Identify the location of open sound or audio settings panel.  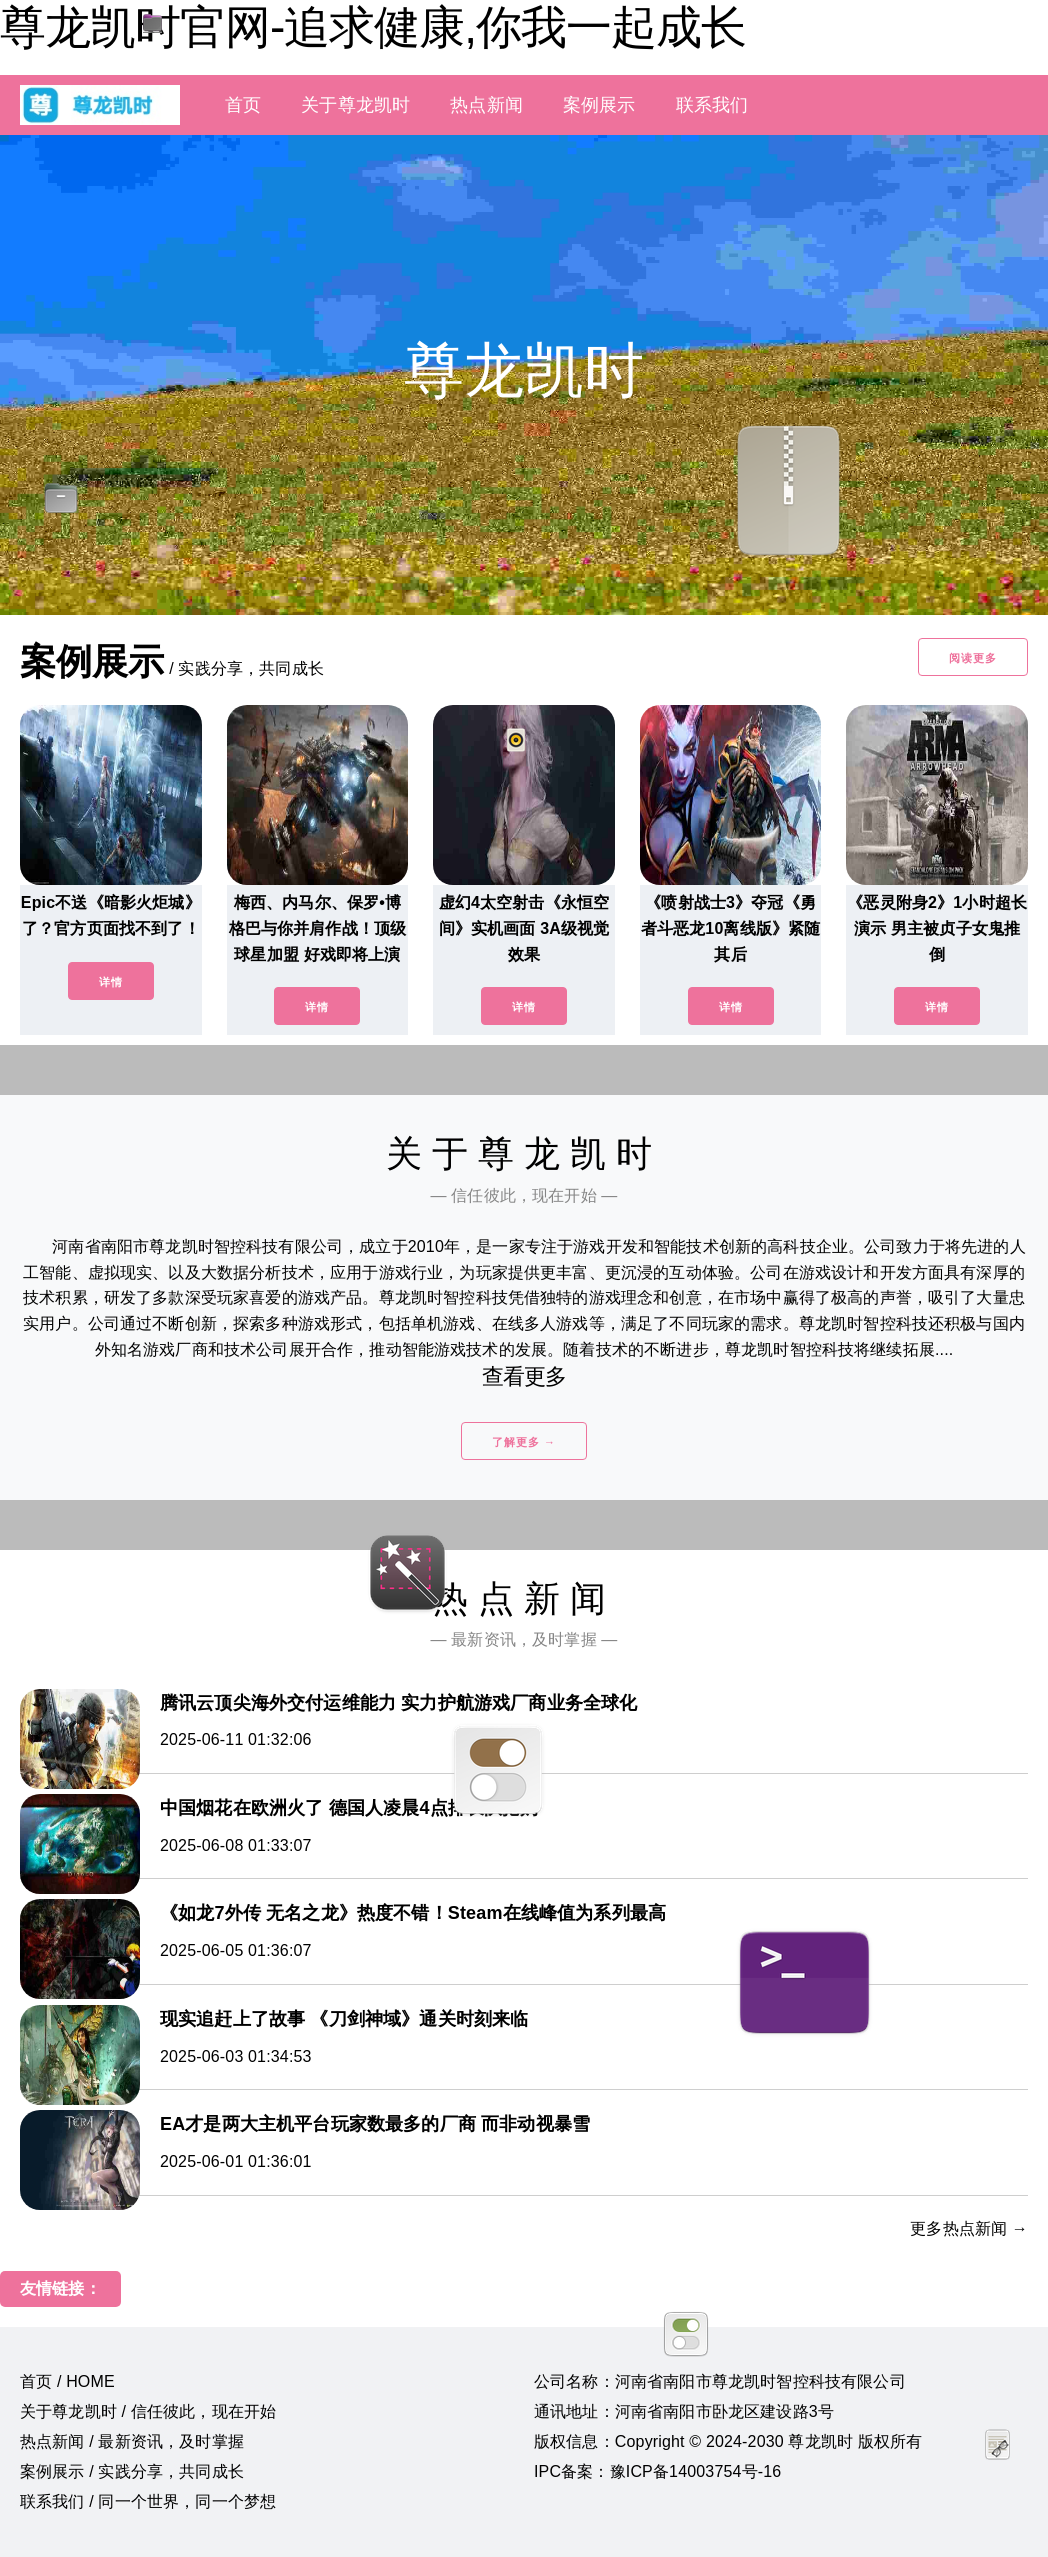
(516, 740).